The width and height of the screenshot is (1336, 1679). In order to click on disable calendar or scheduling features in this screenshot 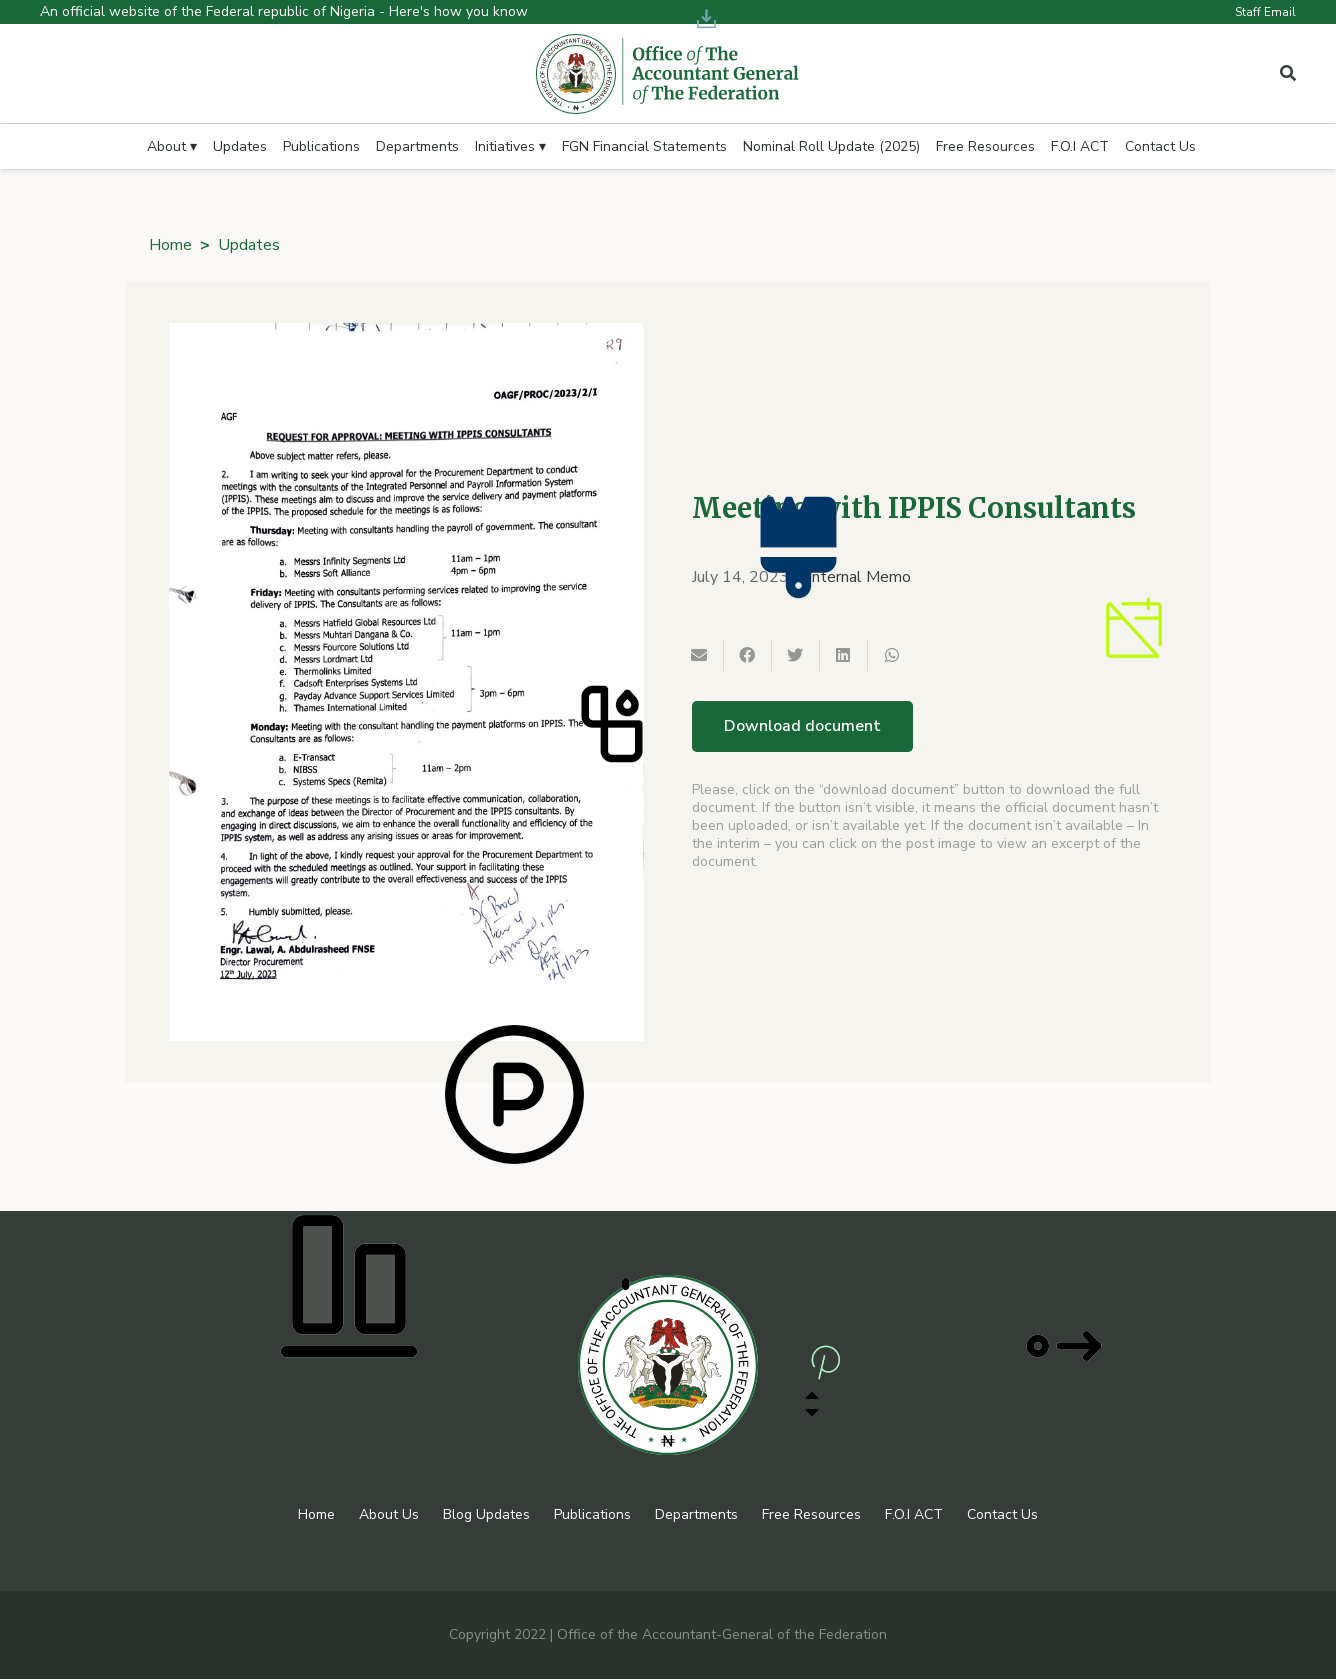, I will do `click(1134, 630)`.